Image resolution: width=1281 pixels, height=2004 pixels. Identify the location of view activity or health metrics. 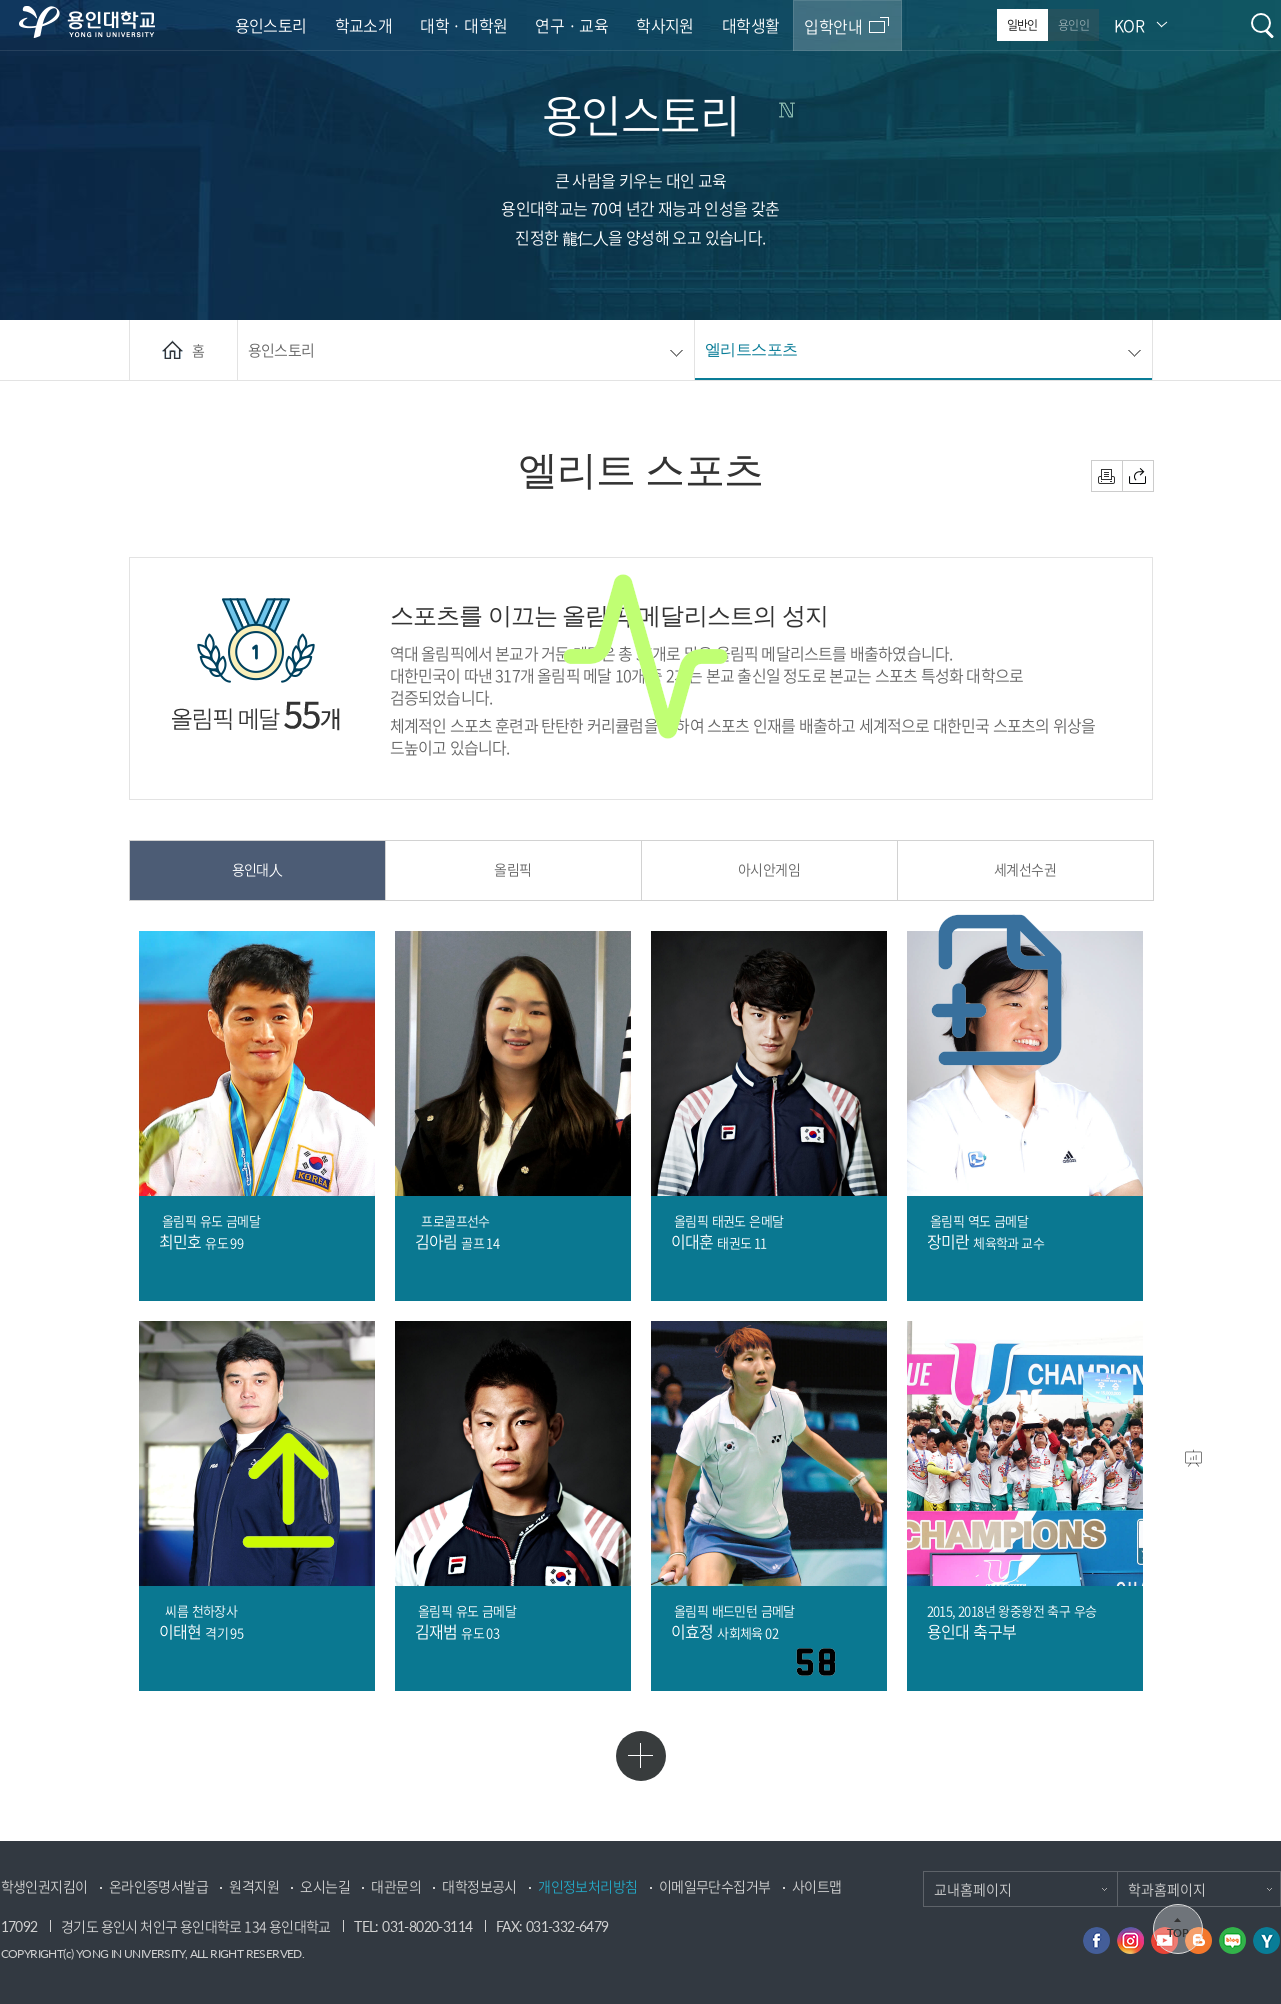
(645, 656).